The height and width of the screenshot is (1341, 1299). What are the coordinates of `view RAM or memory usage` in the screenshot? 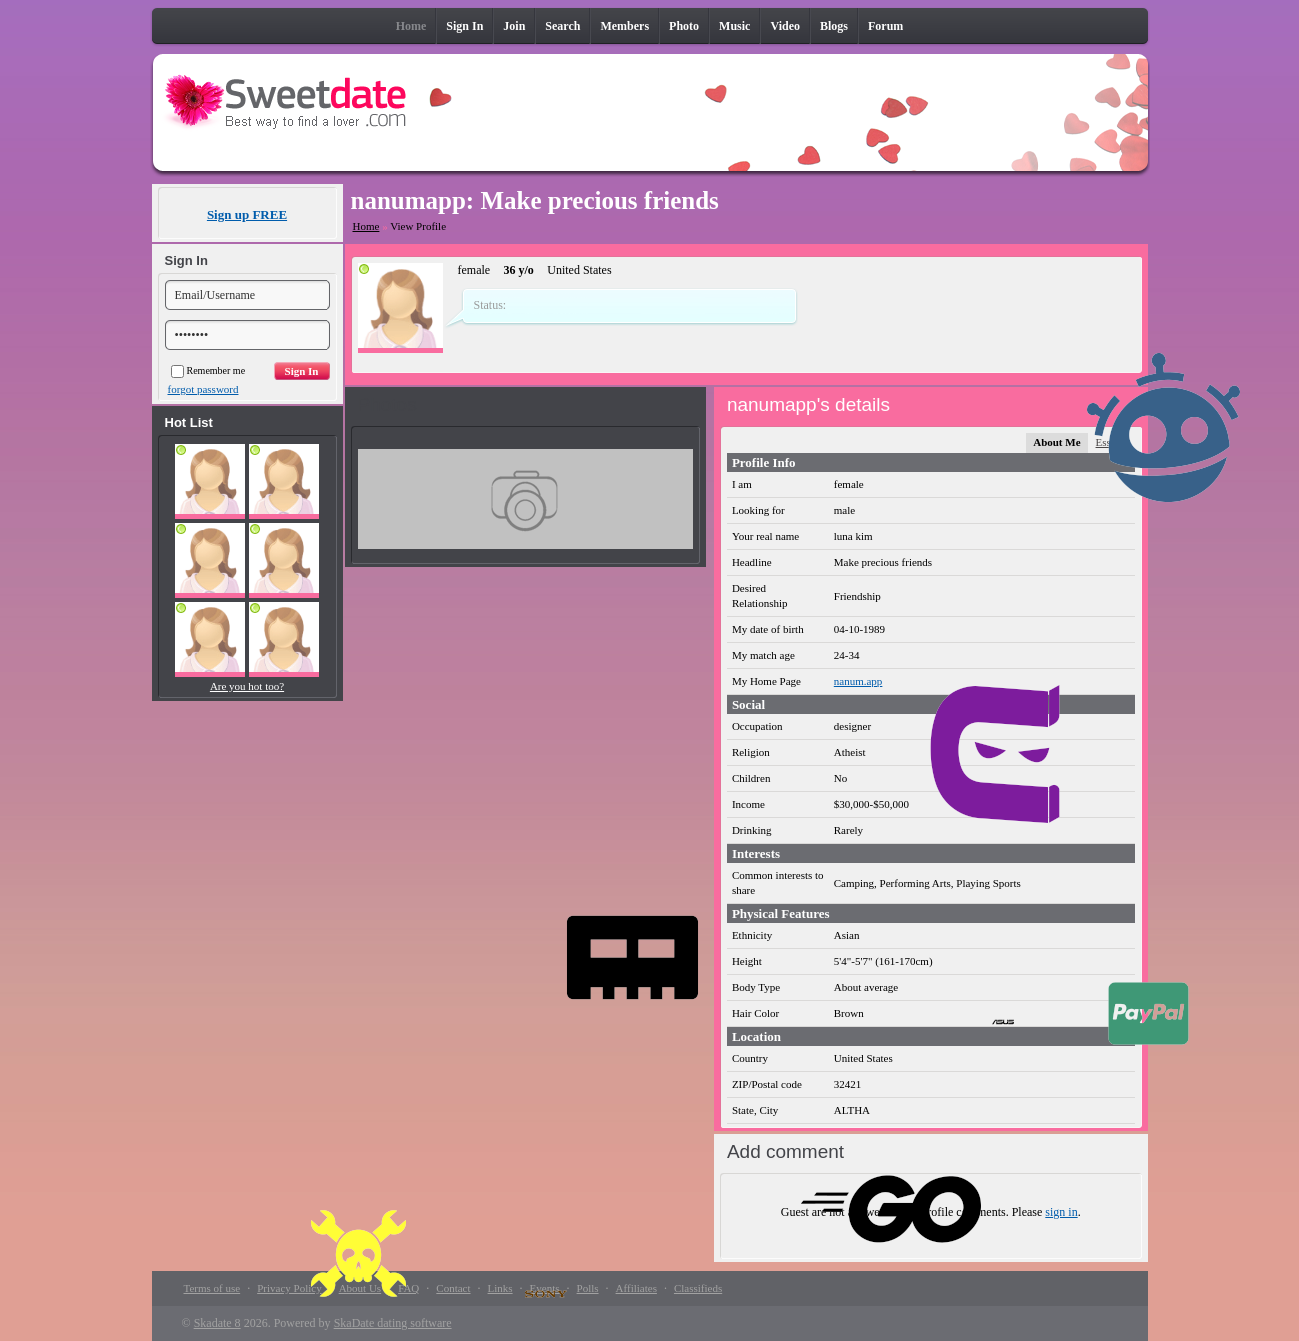 It's located at (632, 957).